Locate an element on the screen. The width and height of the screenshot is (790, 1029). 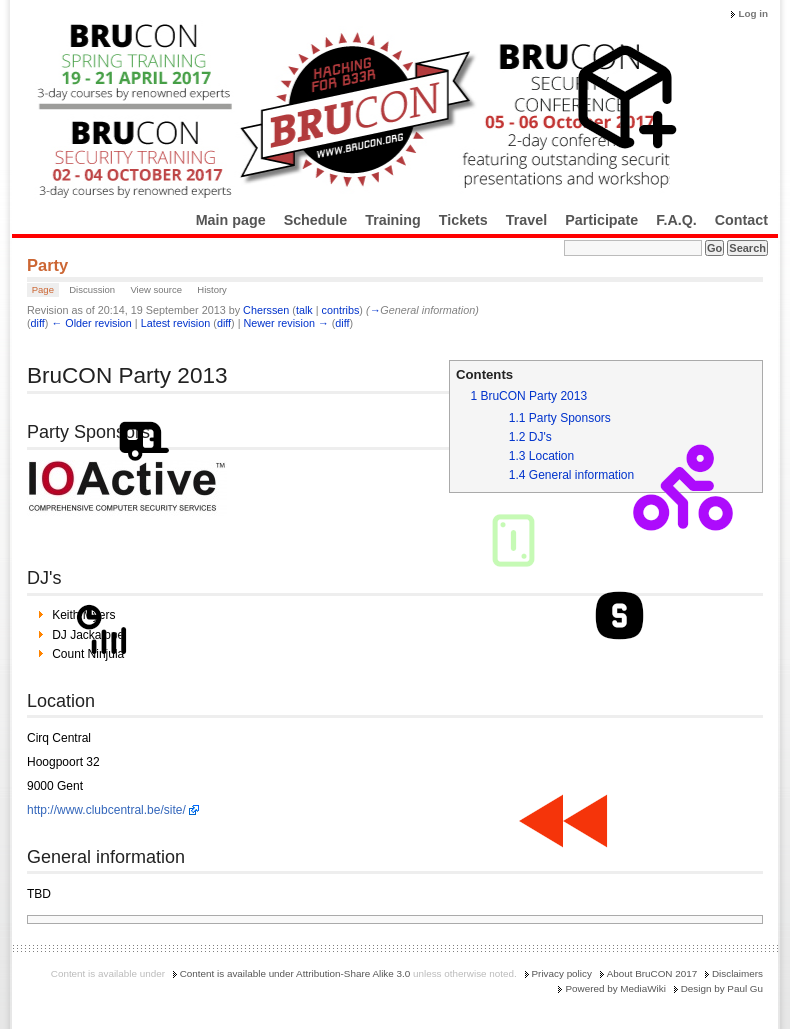
view data visualization or infographic is located at coordinates (101, 629).